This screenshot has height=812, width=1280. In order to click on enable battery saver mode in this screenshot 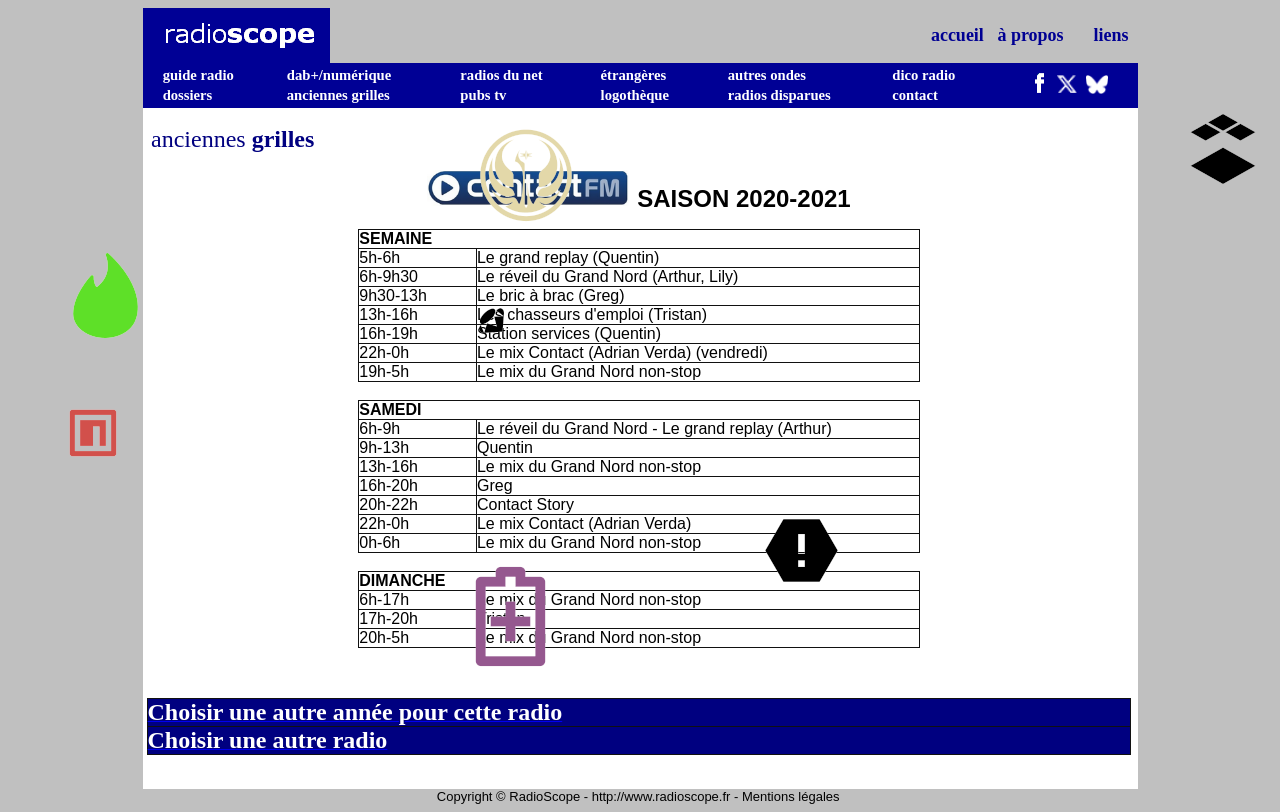, I will do `click(510, 616)`.